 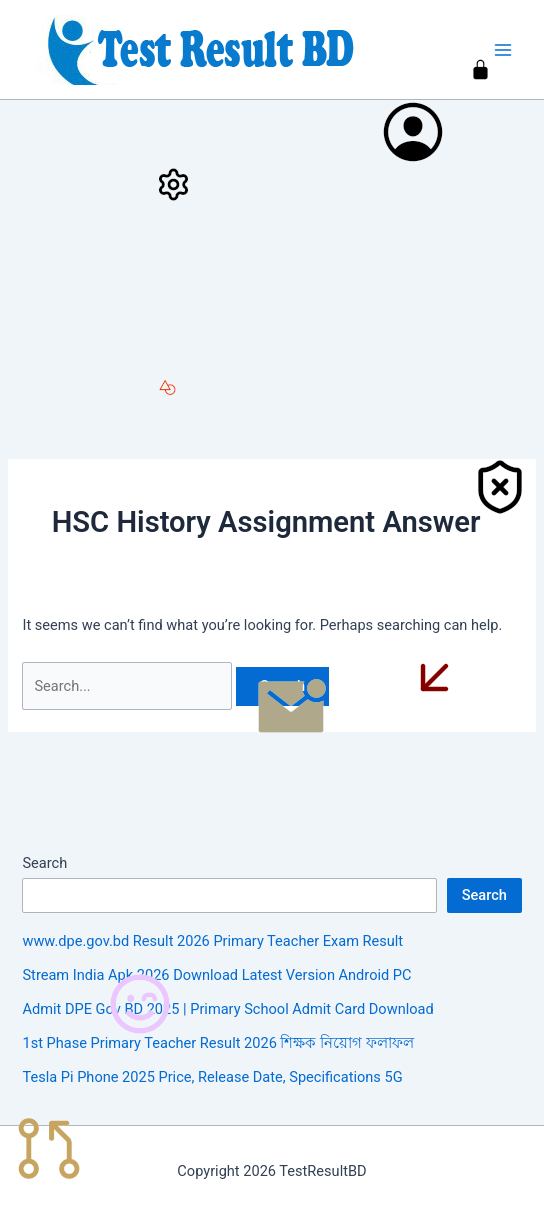 I want to click on create a new pull request, so click(x=46, y=1148).